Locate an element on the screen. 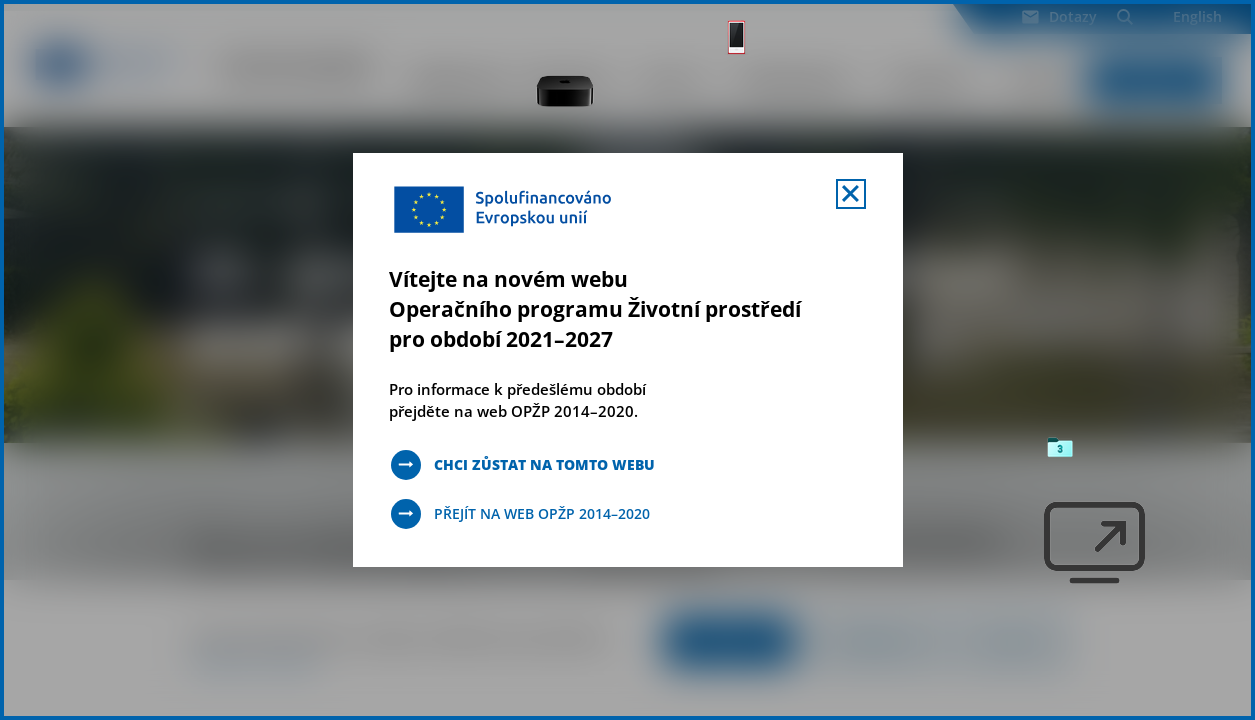 This screenshot has width=1255, height=720. access desktop sharing settings is located at coordinates (1094, 539).